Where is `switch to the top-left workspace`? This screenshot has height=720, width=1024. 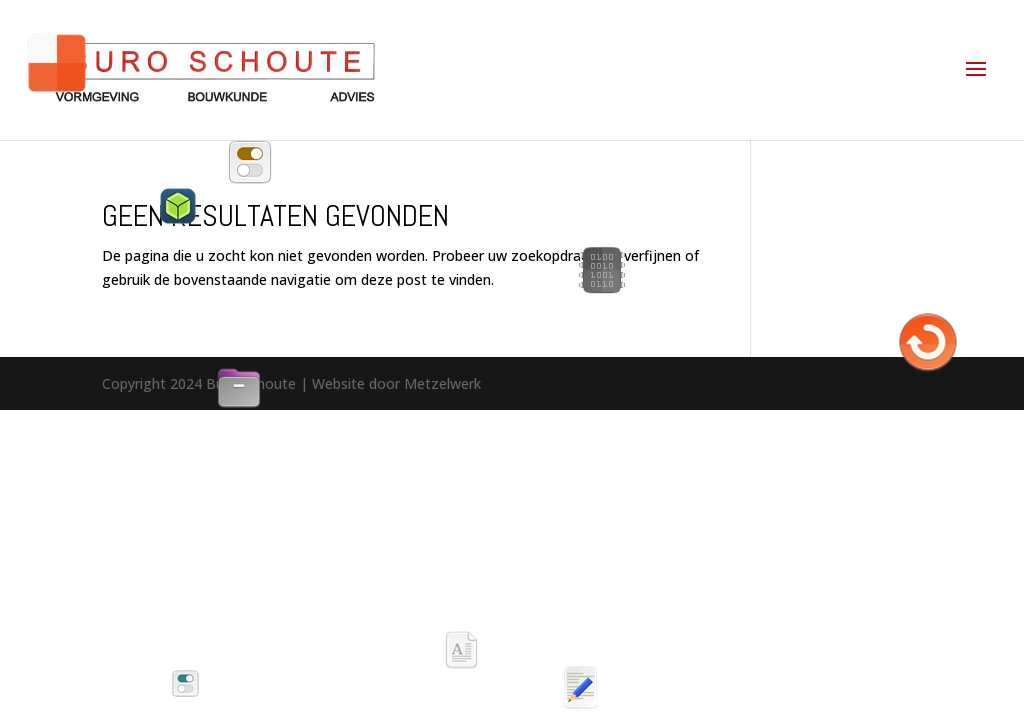
switch to the top-left workspace is located at coordinates (57, 63).